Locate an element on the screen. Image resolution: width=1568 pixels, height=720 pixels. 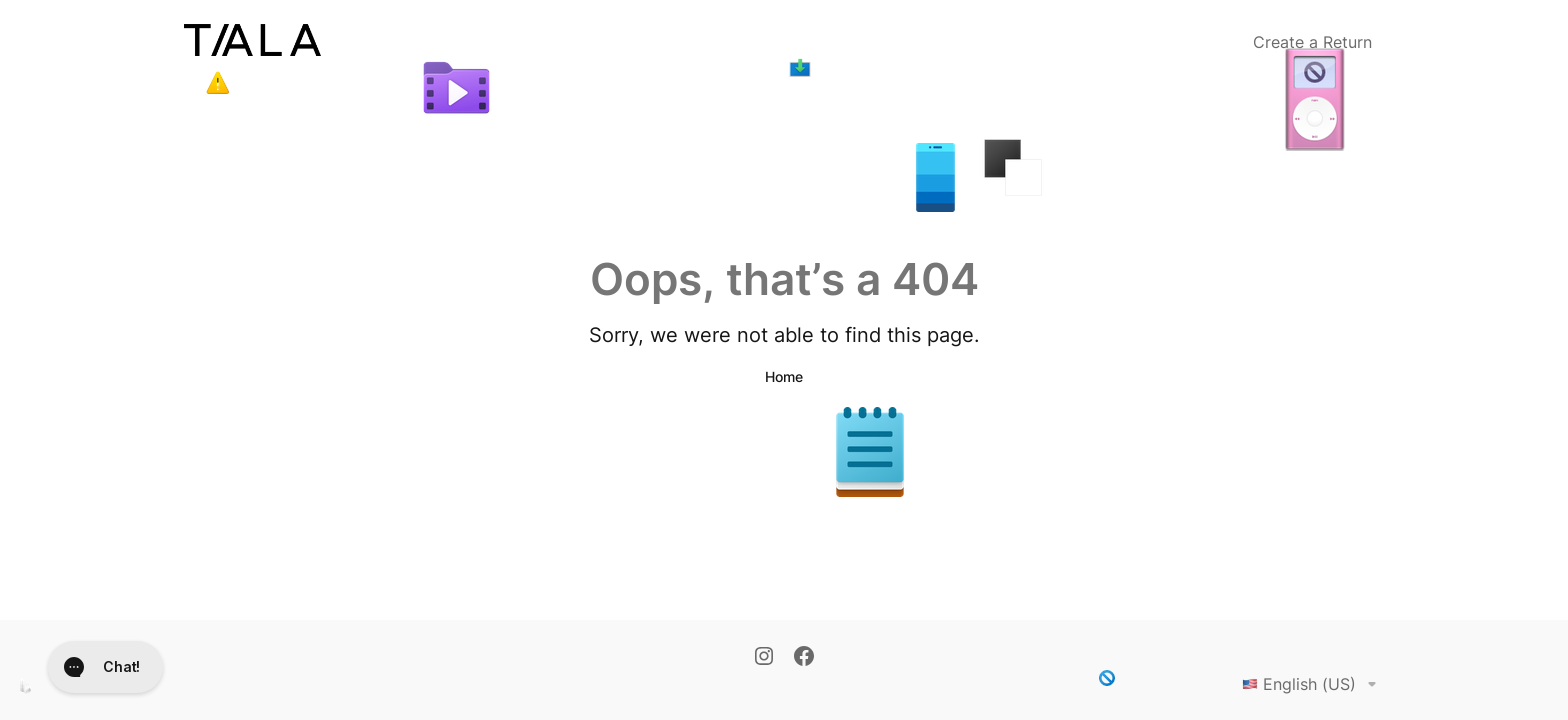
open notepad application is located at coordinates (870, 452).